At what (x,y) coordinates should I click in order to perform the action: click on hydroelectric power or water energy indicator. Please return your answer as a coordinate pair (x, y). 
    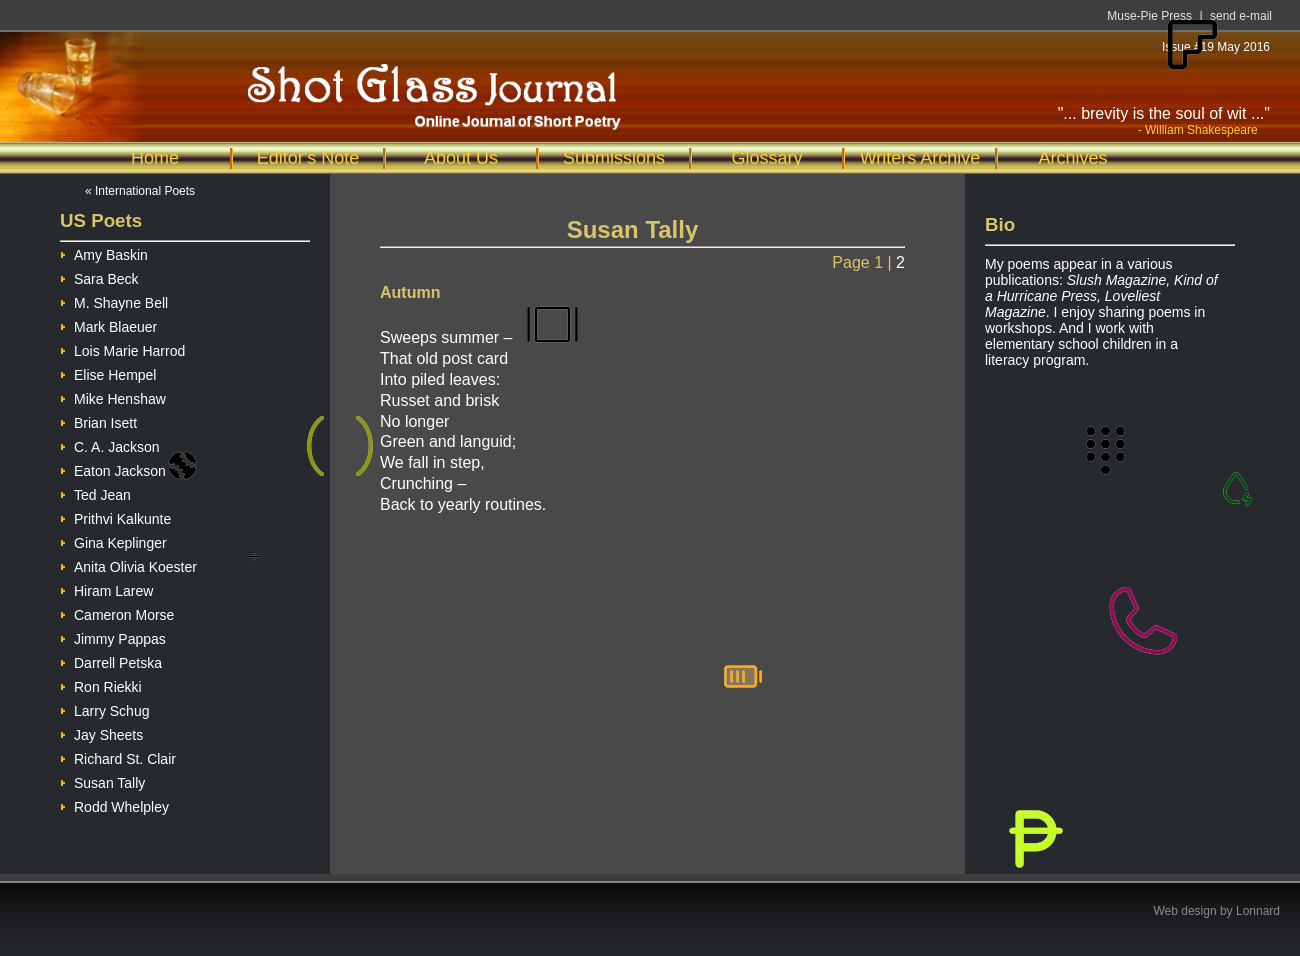
    Looking at the image, I should click on (1236, 488).